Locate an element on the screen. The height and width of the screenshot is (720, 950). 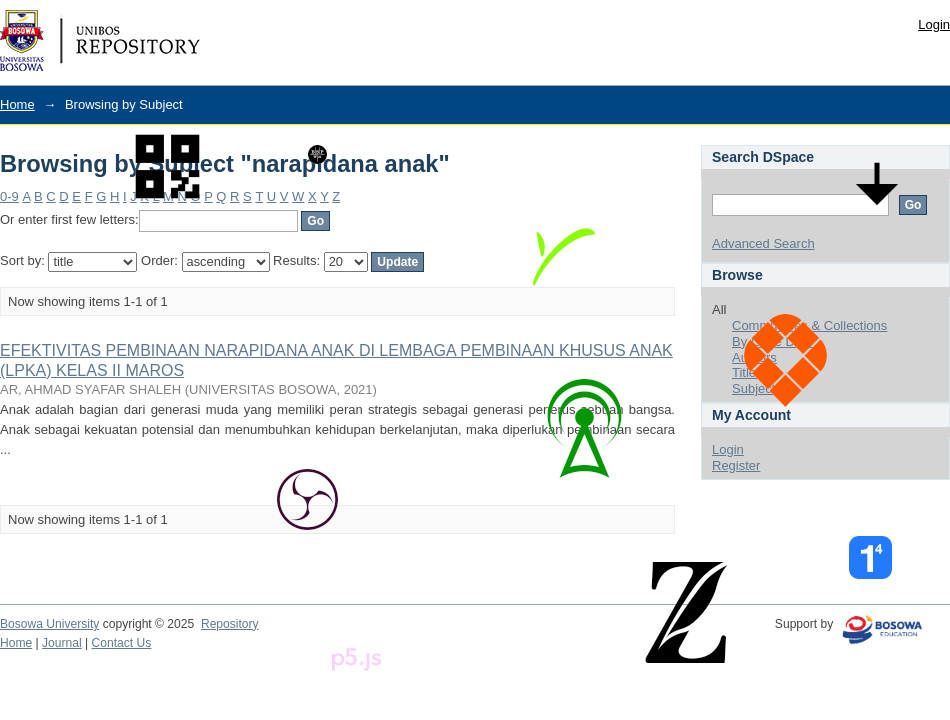
statuspal brand logo is located at coordinates (584, 428).